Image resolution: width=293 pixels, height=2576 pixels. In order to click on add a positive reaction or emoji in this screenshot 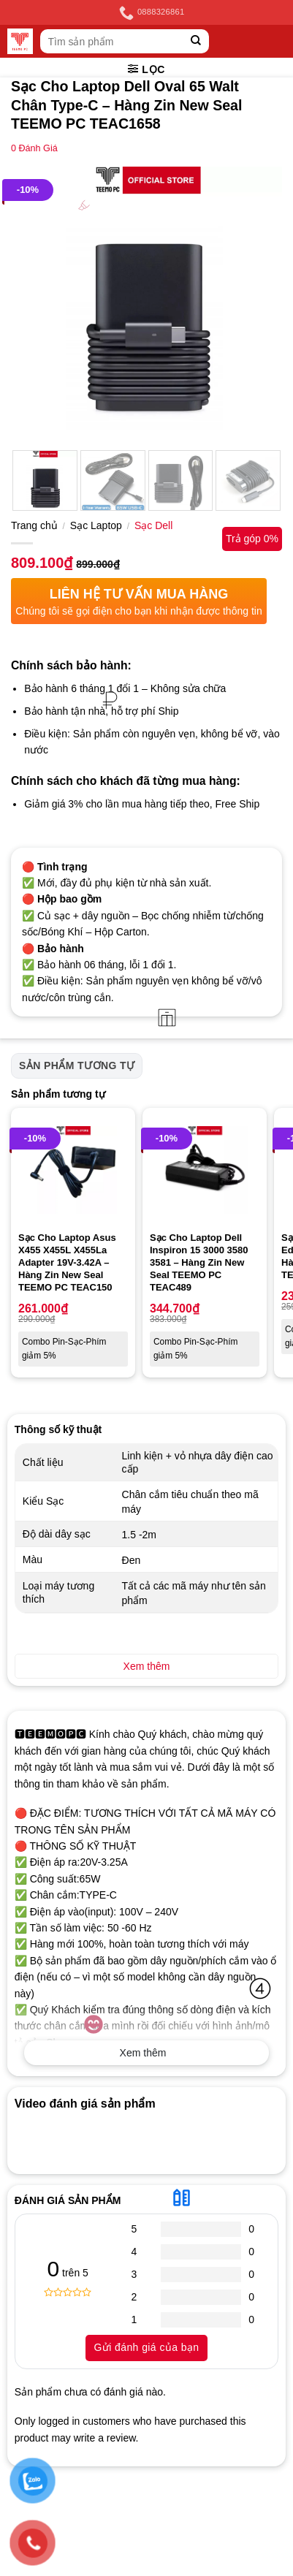, I will do `click(94, 2024)`.